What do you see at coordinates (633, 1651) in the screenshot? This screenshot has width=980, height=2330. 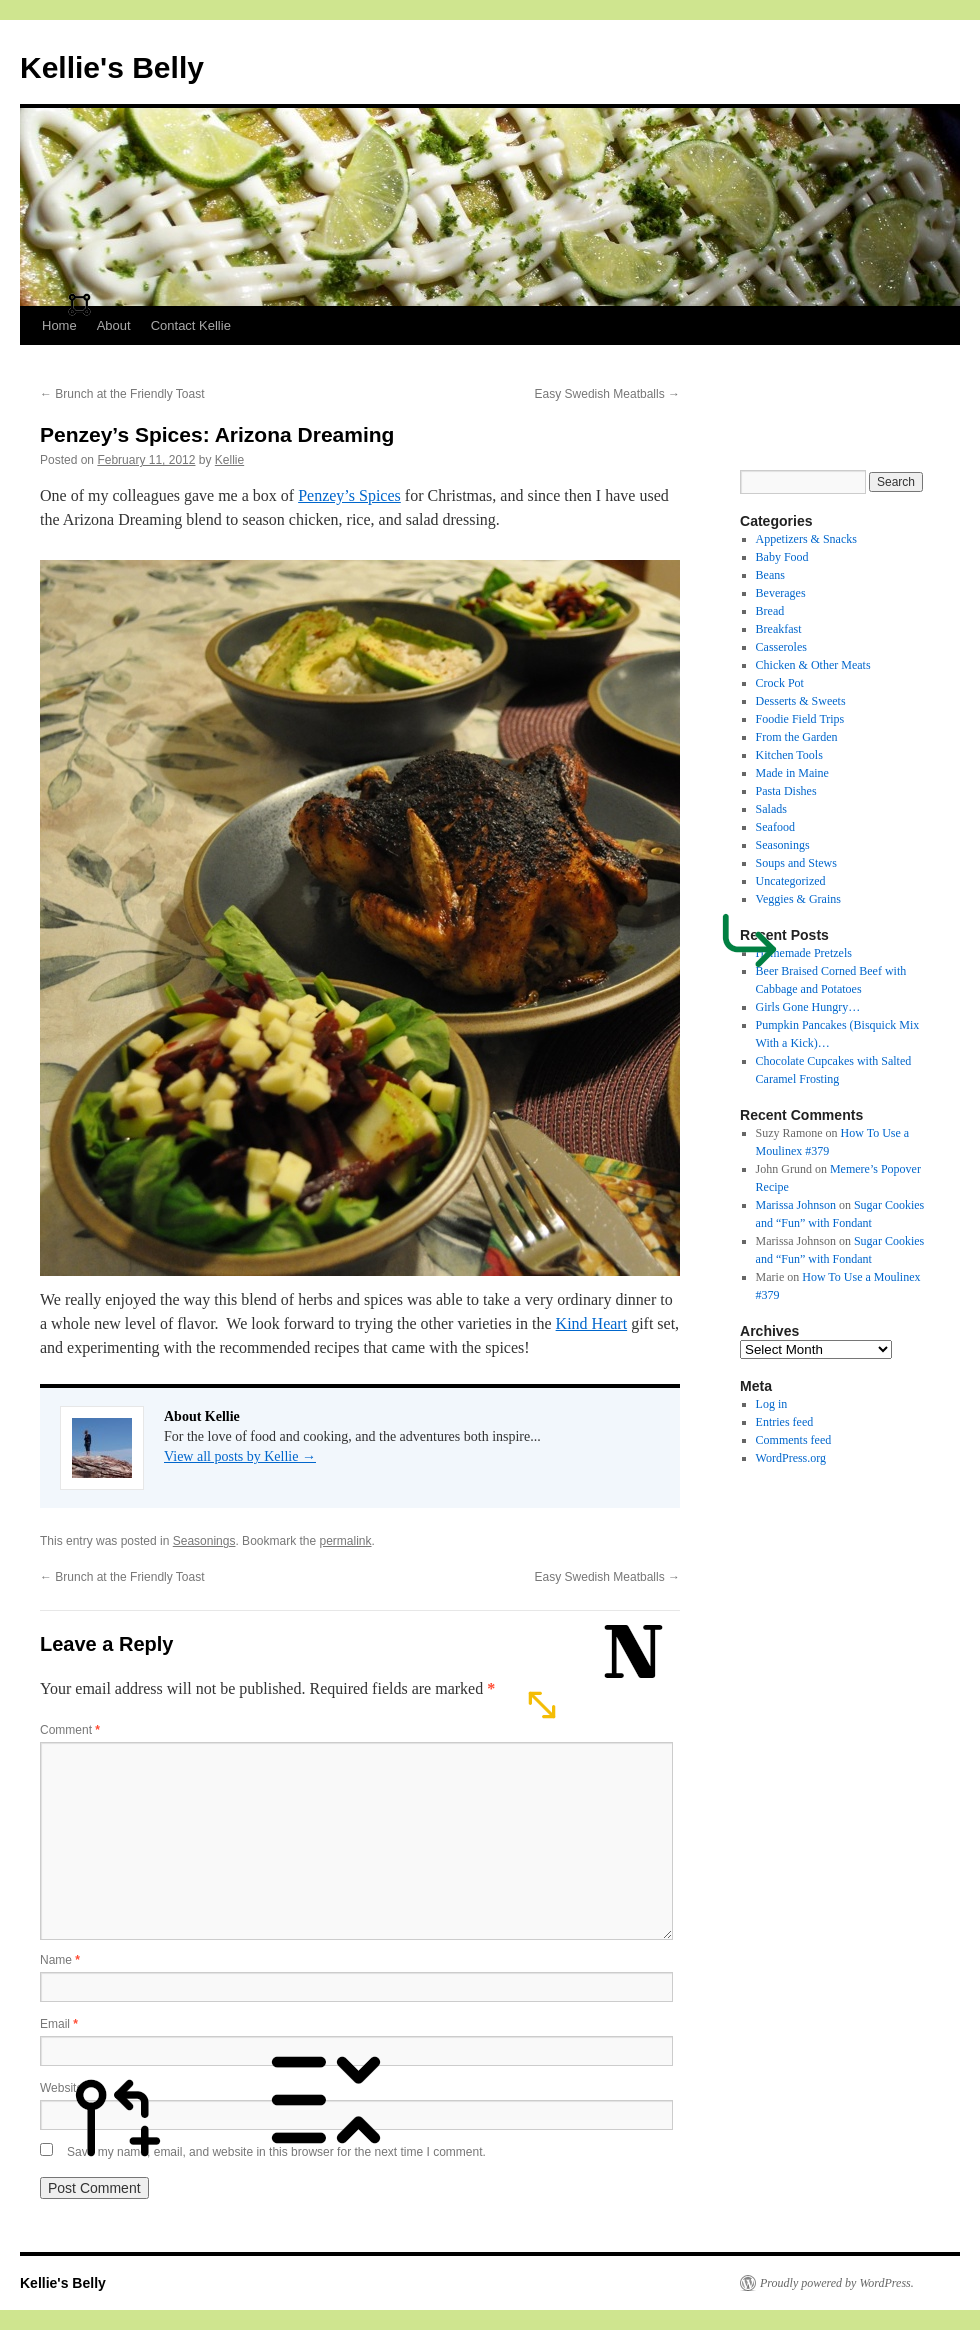 I see `open notion app` at bounding box center [633, 1651].